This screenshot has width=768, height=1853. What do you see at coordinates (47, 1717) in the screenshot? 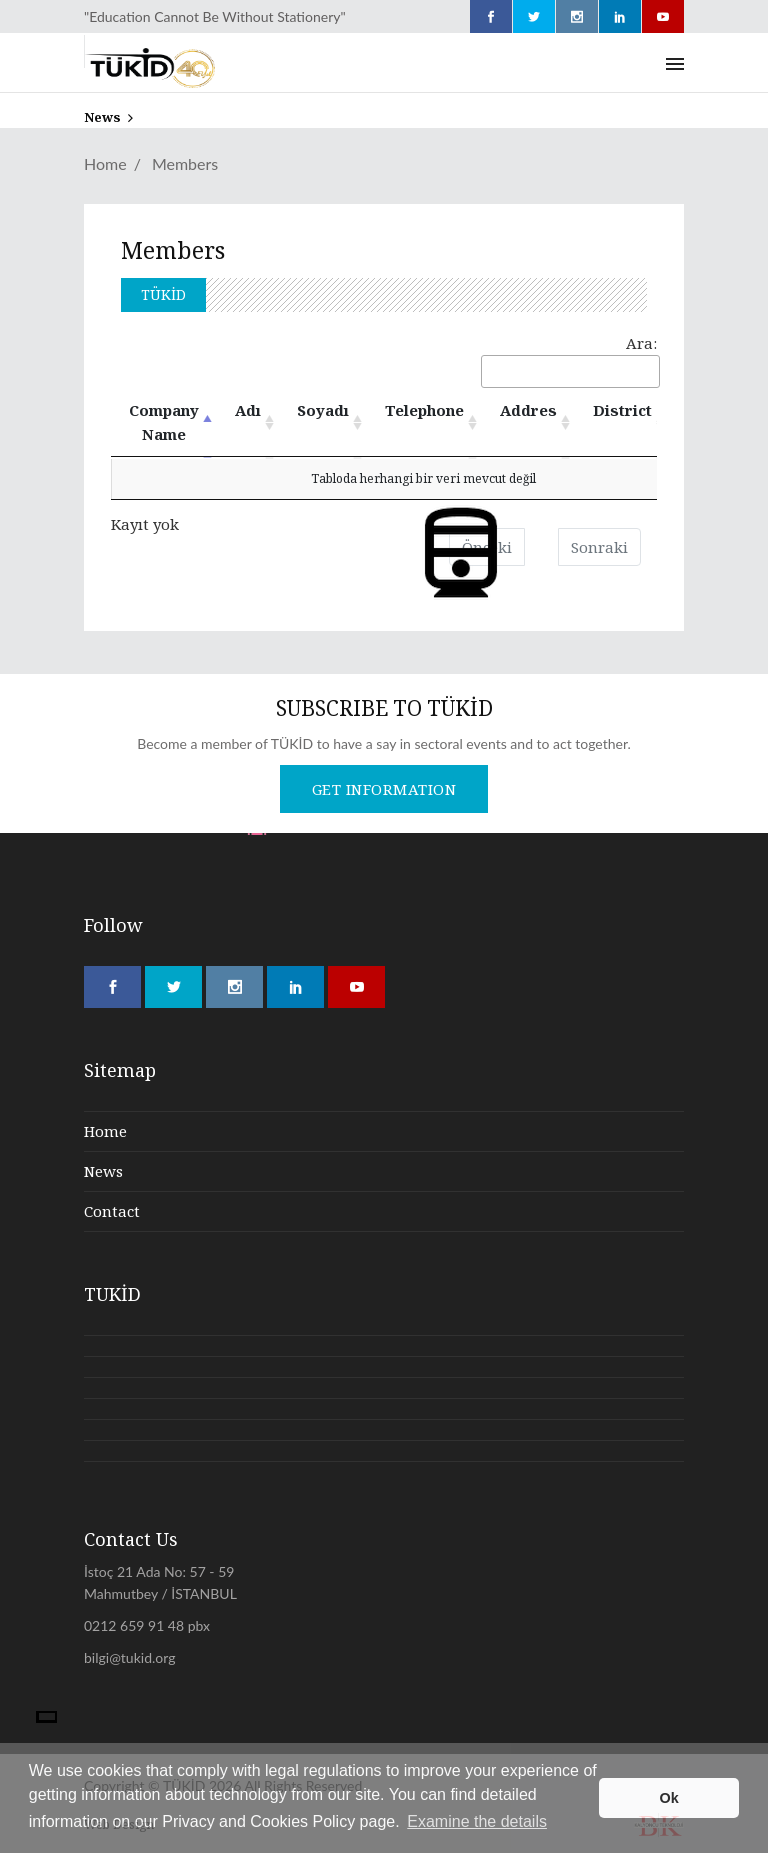
I see `crop image to 7:5 aspect ratio` at bounding box center [47, 1717].